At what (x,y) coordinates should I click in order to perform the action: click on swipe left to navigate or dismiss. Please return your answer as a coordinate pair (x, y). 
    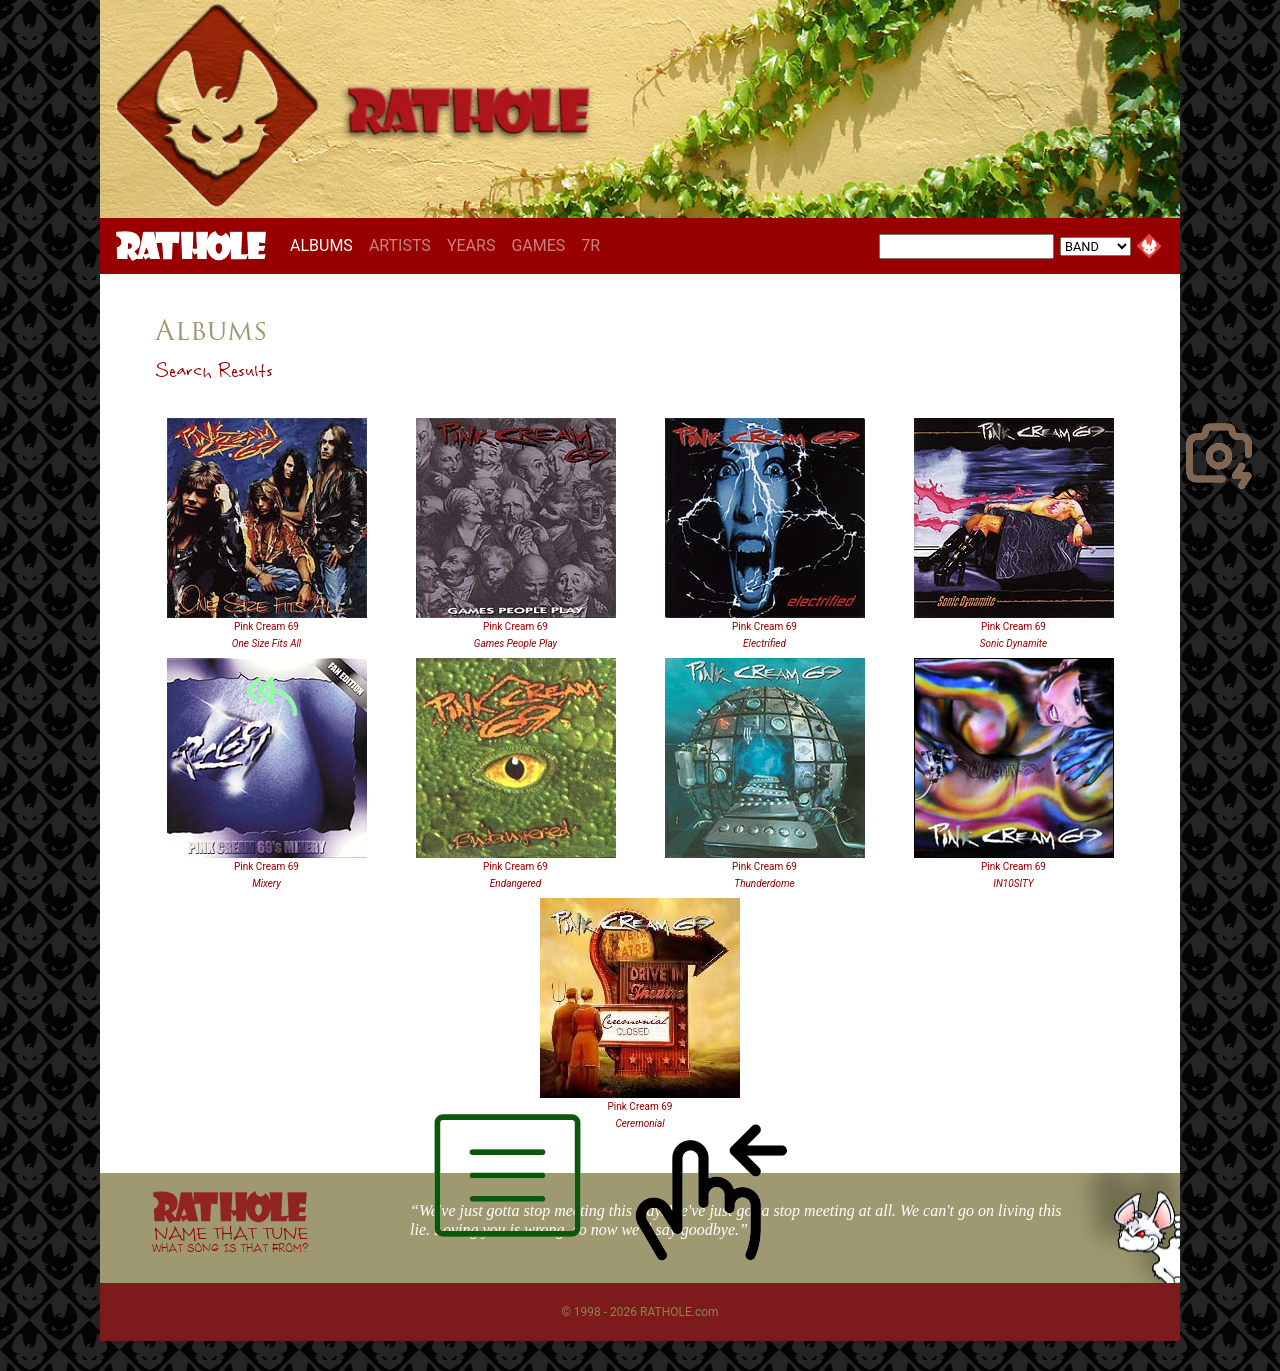
    Looking at the image, I should click on (703, 1197).